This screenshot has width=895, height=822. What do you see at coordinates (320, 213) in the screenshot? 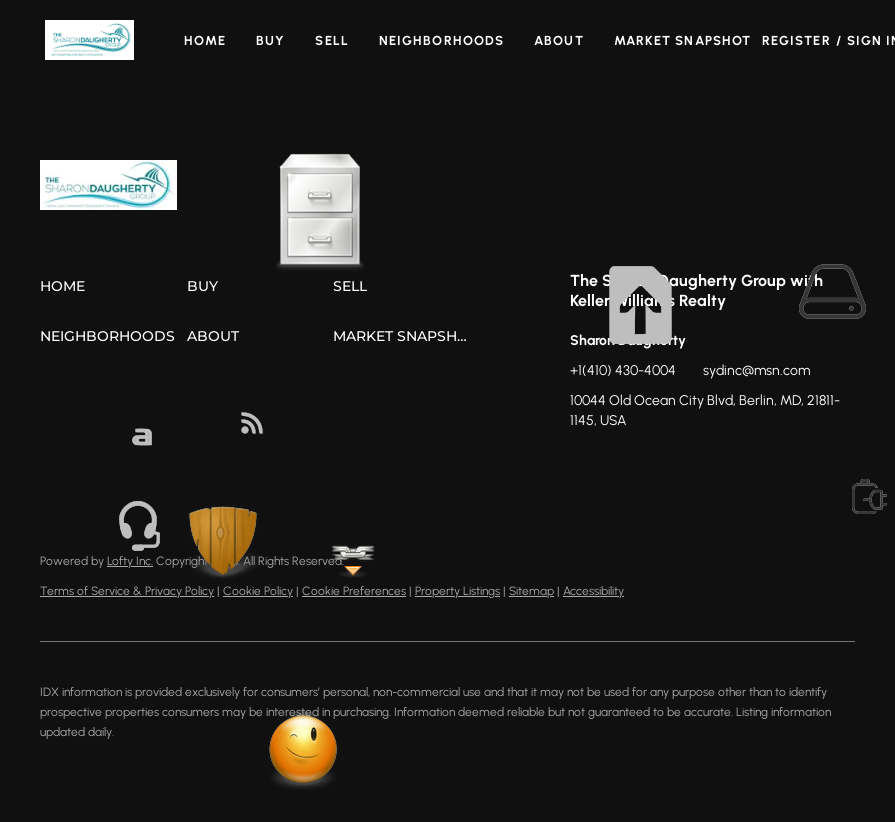
I see `open the file manager application` at bounding box center [320, 213].